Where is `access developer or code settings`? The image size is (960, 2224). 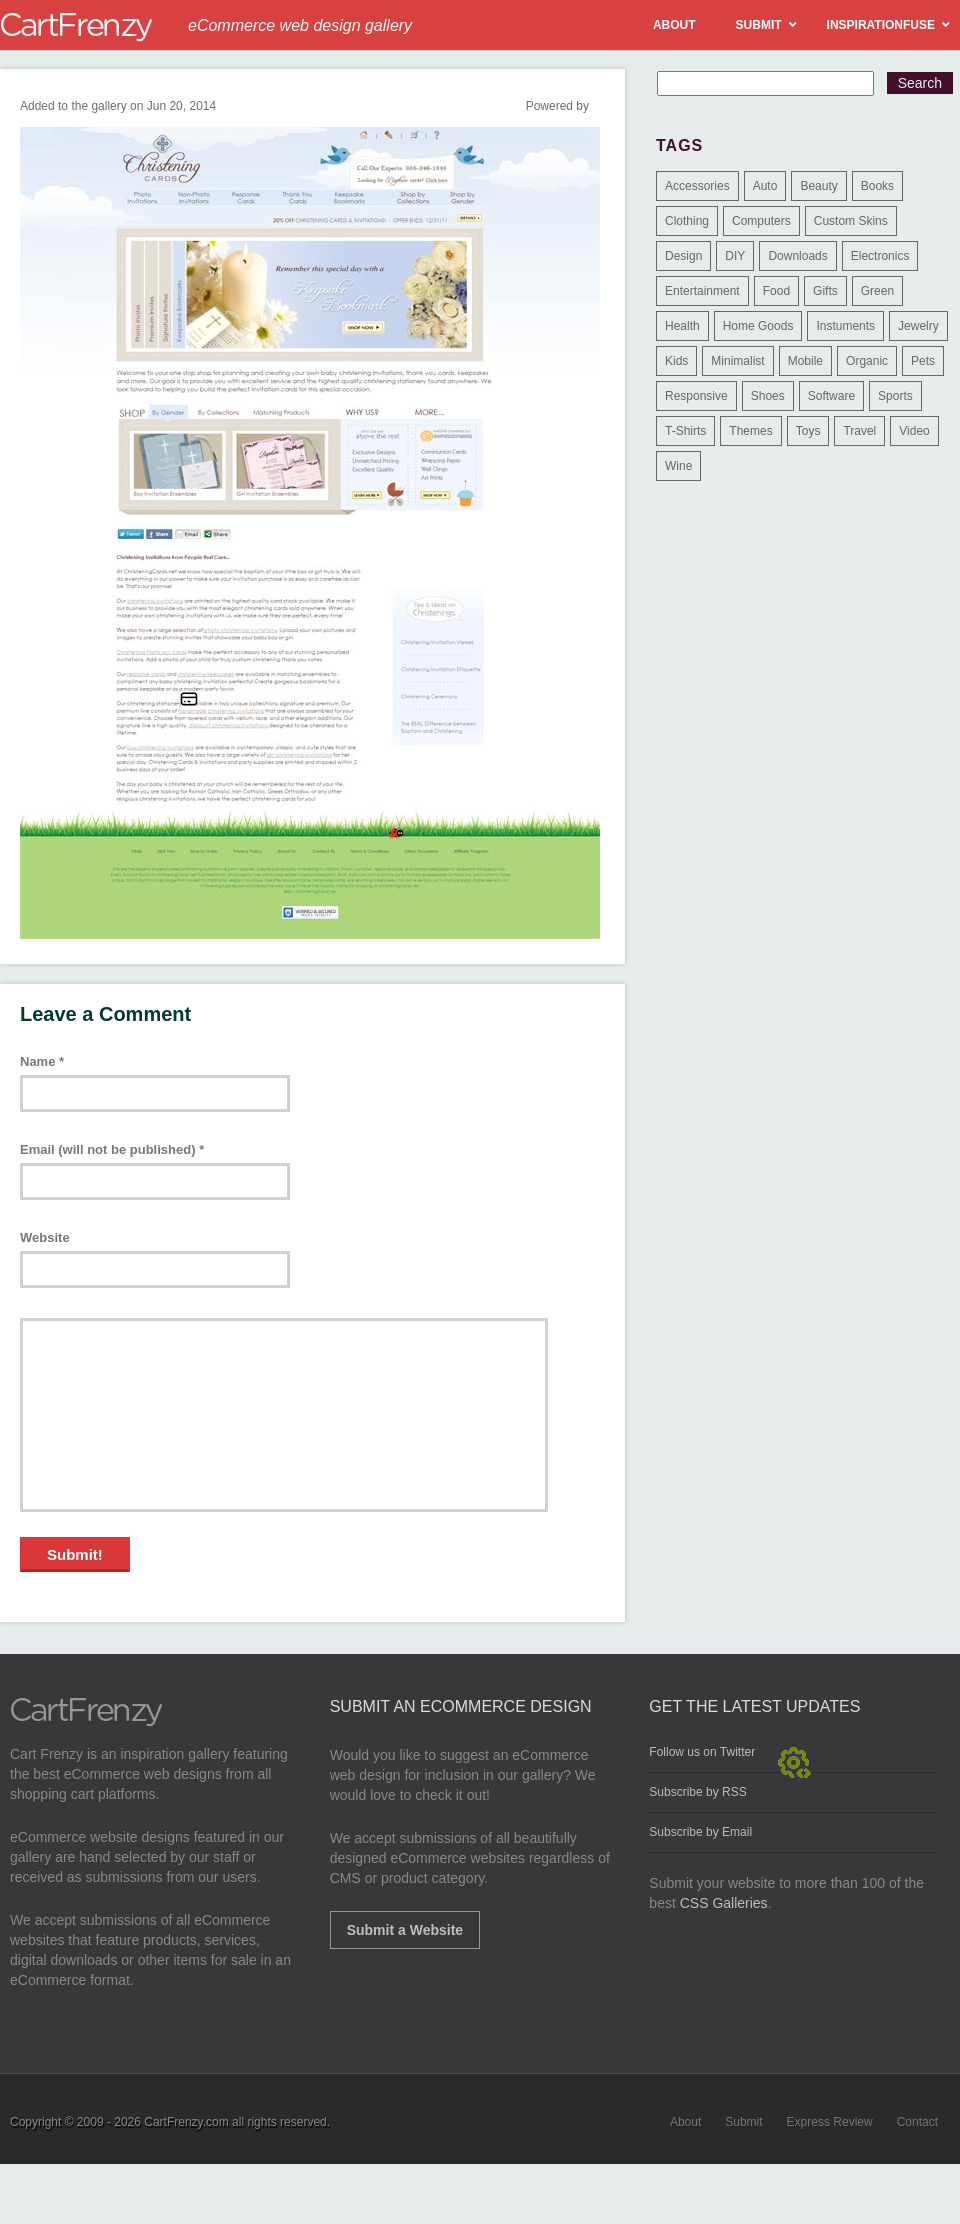
access developer or code settings is located at coordinates (793, 1762).